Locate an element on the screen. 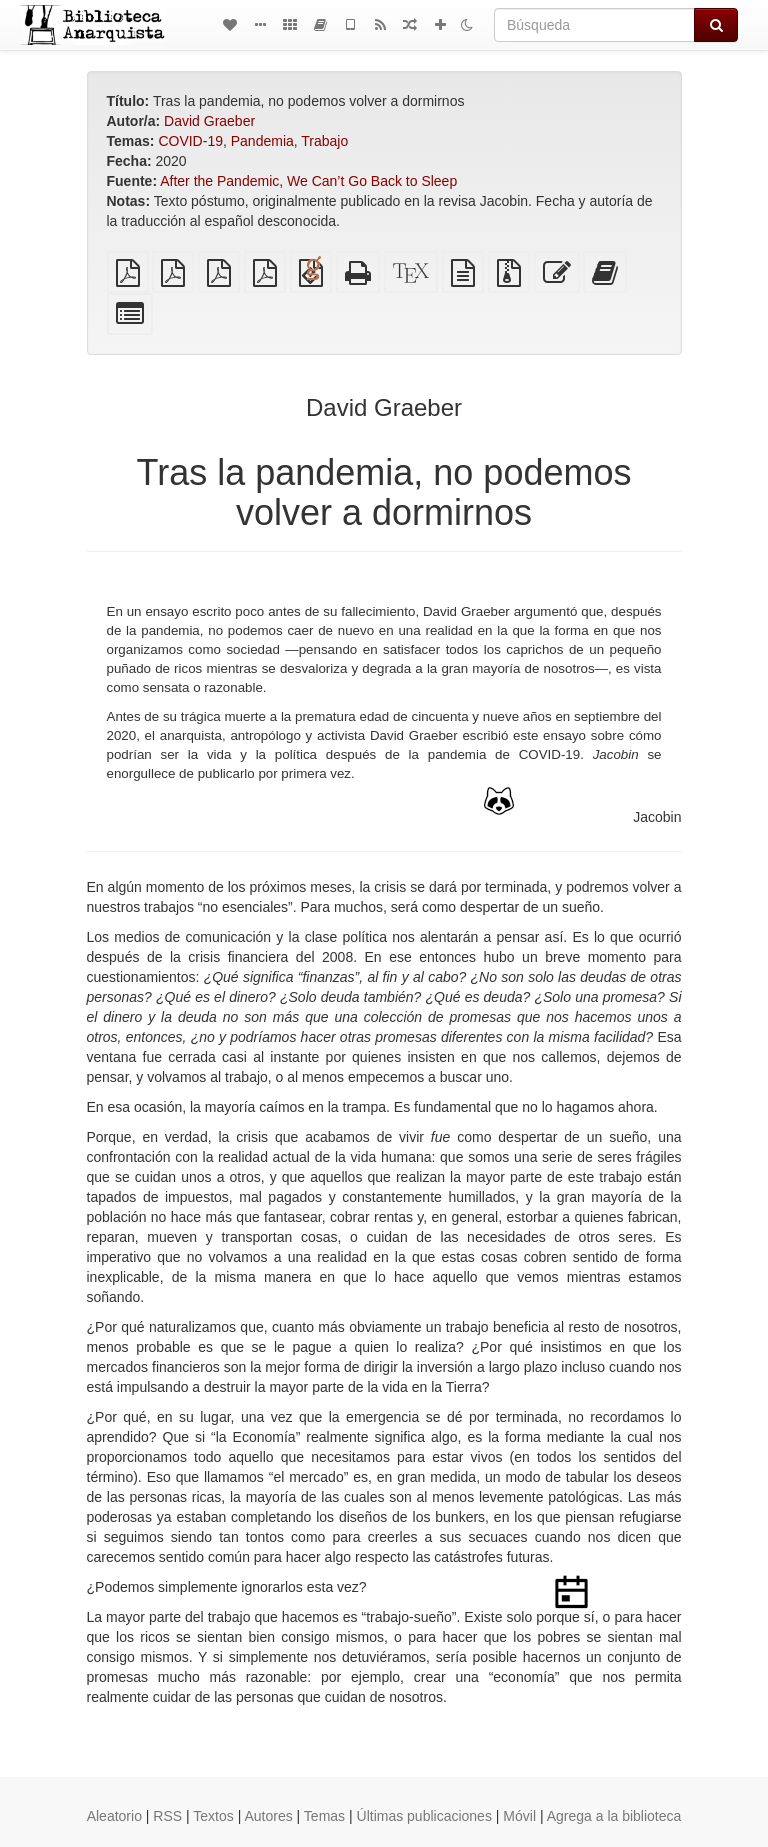 The width and height of the screenshot is (768, 1847). open protocols.io website or app is located at coordinates (499, 801).